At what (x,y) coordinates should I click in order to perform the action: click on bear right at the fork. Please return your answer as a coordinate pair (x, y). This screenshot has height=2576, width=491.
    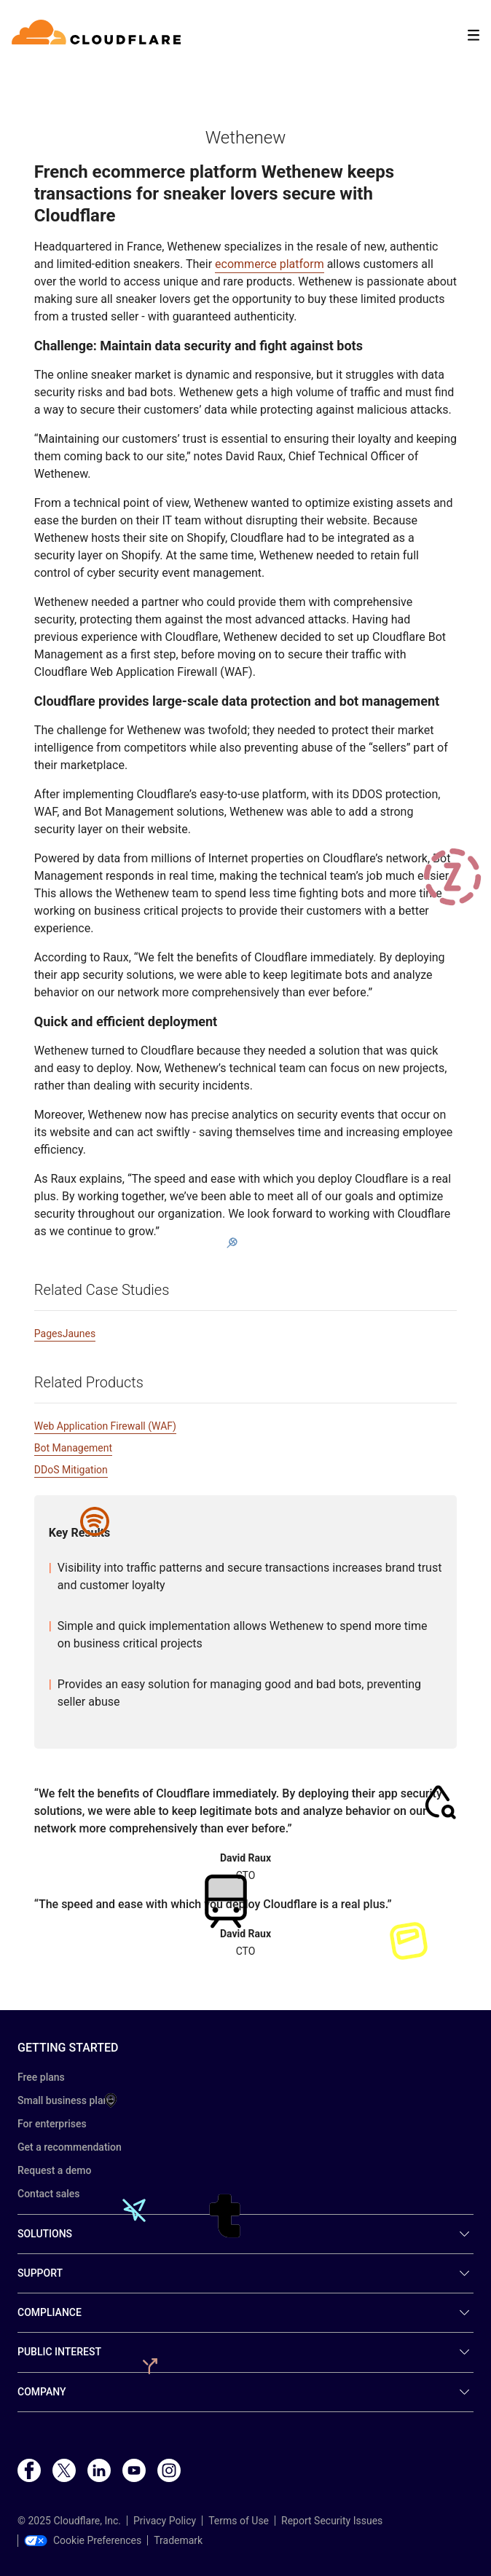
    Looking at the image, I should click on (150, 2366).